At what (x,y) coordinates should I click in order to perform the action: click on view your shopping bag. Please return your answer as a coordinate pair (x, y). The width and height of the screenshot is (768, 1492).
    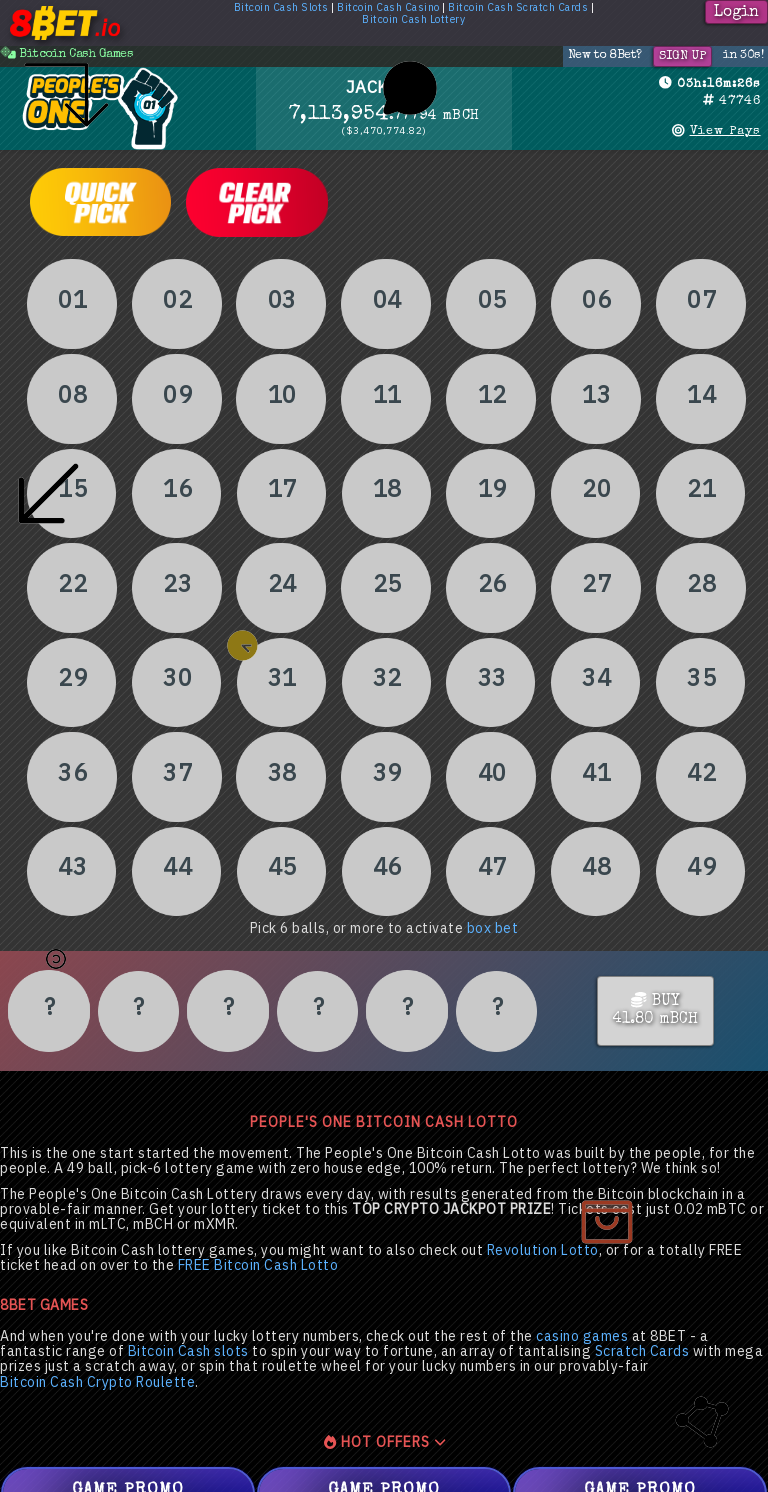
    Looking at the image, I should click on (607, 1222).